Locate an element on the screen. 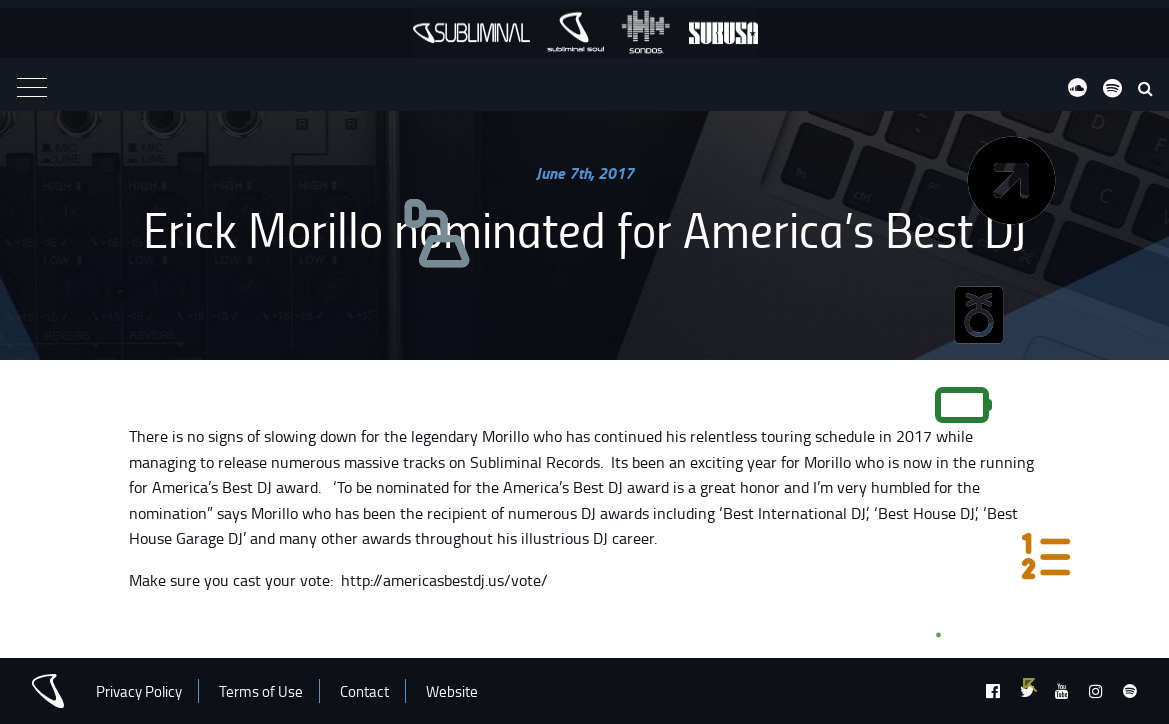 The height and width of the screenshot is (724, 1169). indicates empty battery status is located at coordinates (962, 402).